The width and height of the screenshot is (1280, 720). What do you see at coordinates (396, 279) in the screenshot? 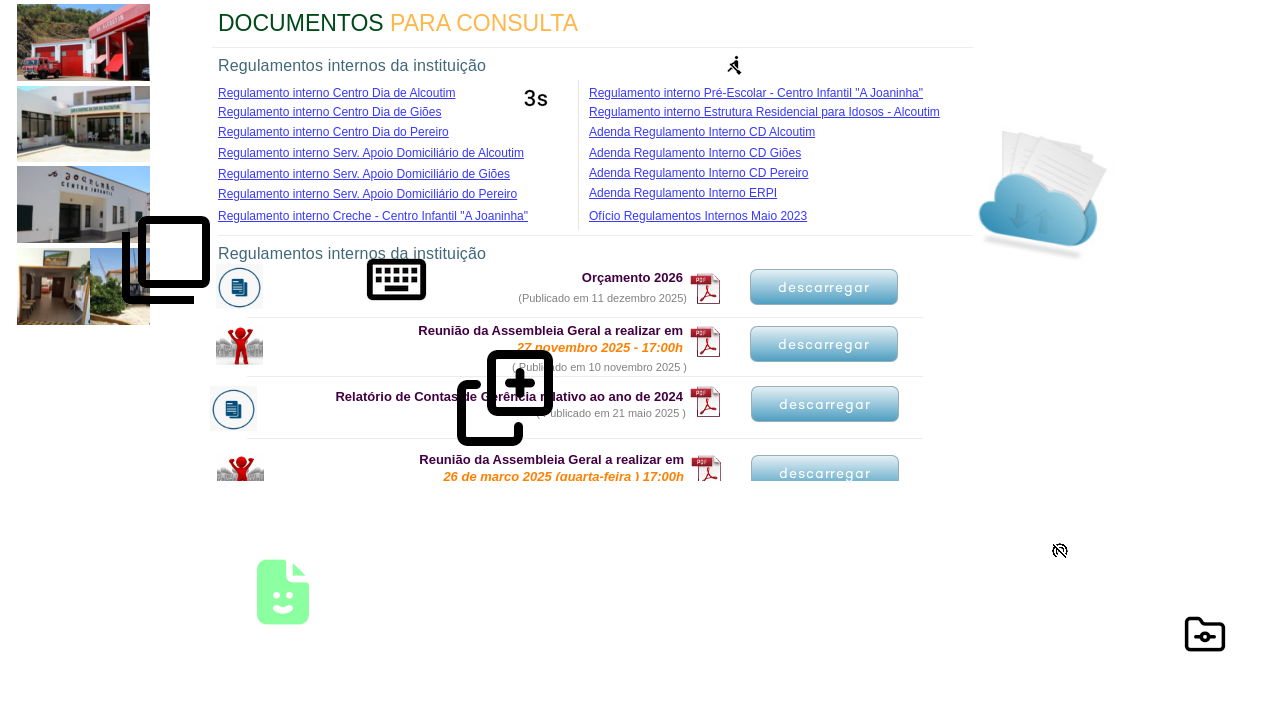
I see `open on-screen keyboard` at bounding box center [396, 279].